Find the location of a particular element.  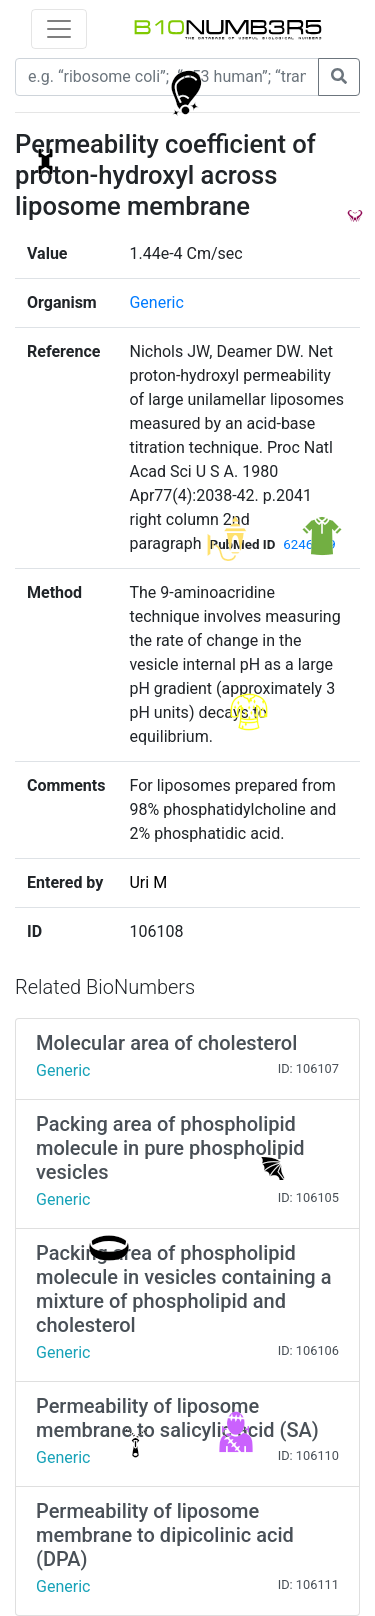

equip chainmail armor is located at coordinates (249, 712).